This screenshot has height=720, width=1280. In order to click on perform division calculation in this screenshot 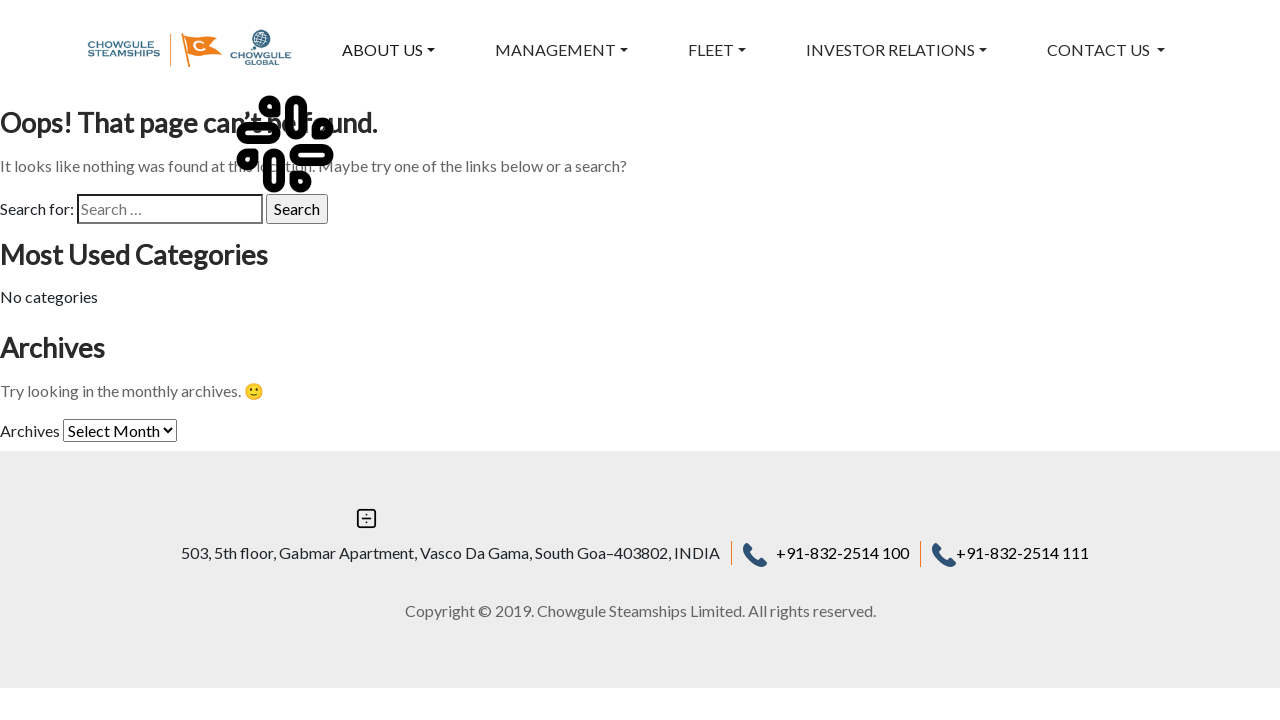, I will do `click(366, 518)`.